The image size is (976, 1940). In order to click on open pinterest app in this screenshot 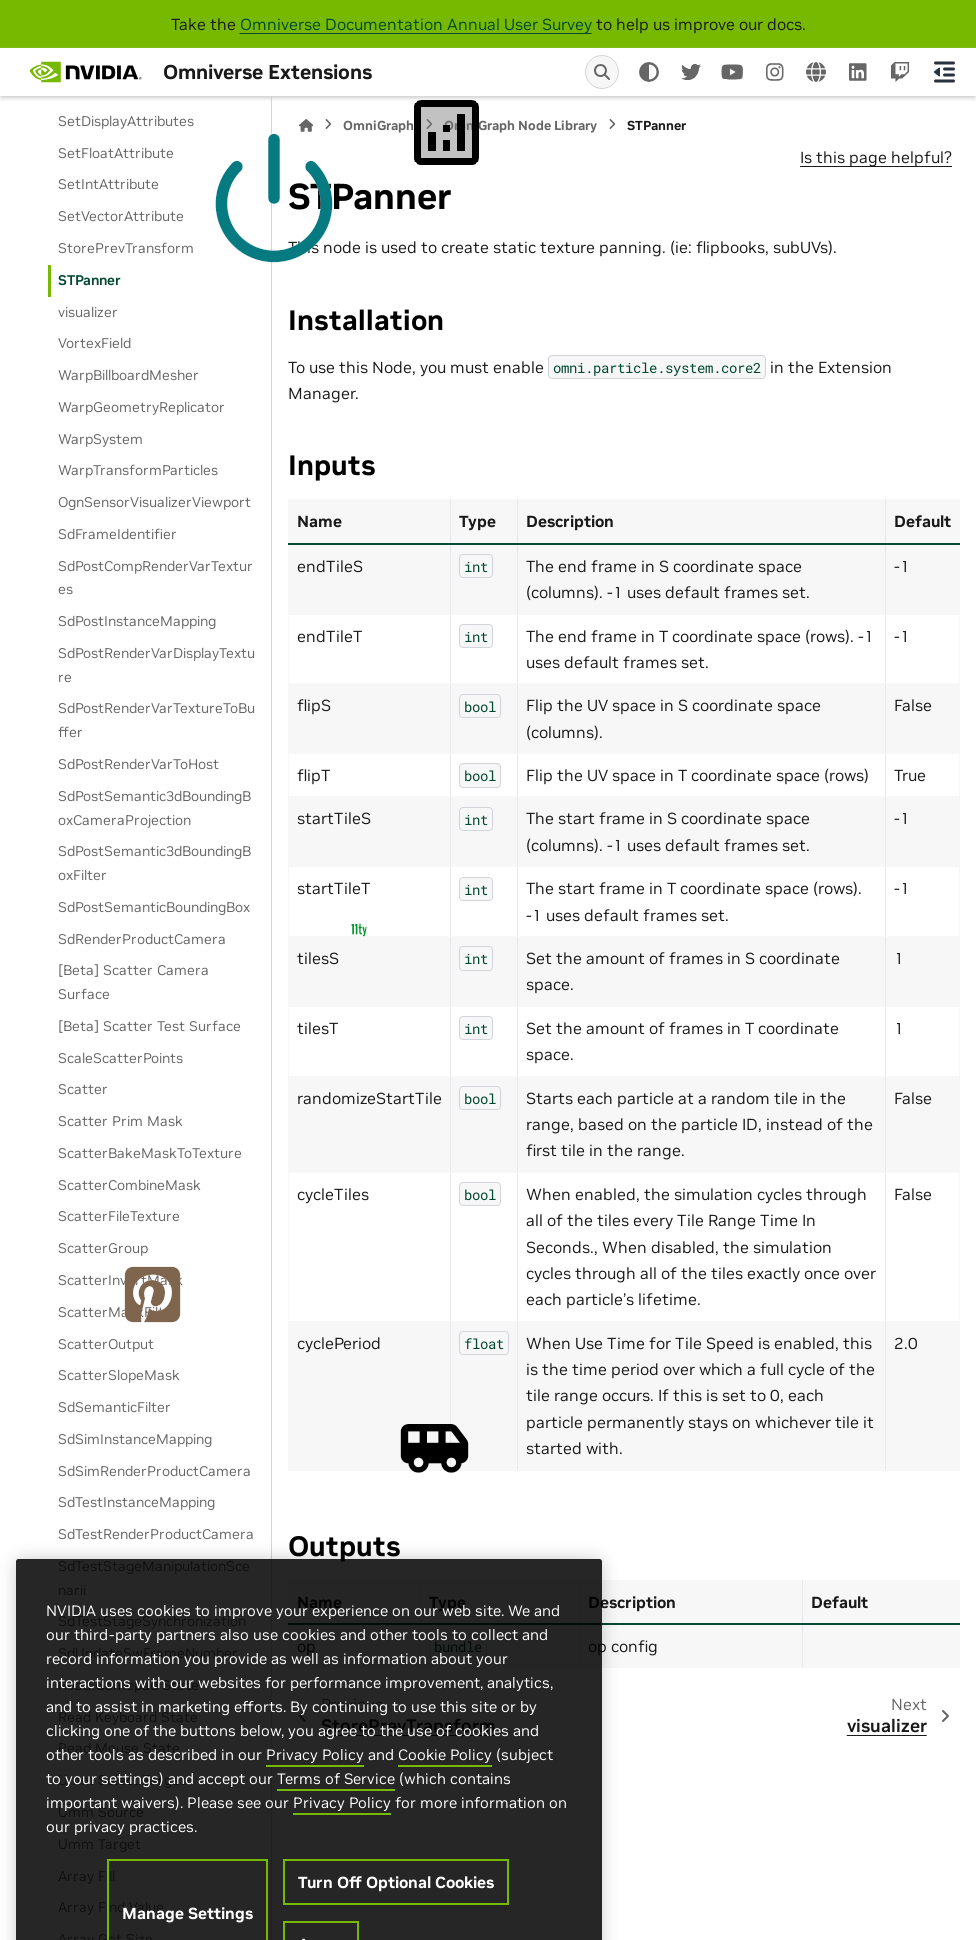, I will do `click(152, 1294)`.